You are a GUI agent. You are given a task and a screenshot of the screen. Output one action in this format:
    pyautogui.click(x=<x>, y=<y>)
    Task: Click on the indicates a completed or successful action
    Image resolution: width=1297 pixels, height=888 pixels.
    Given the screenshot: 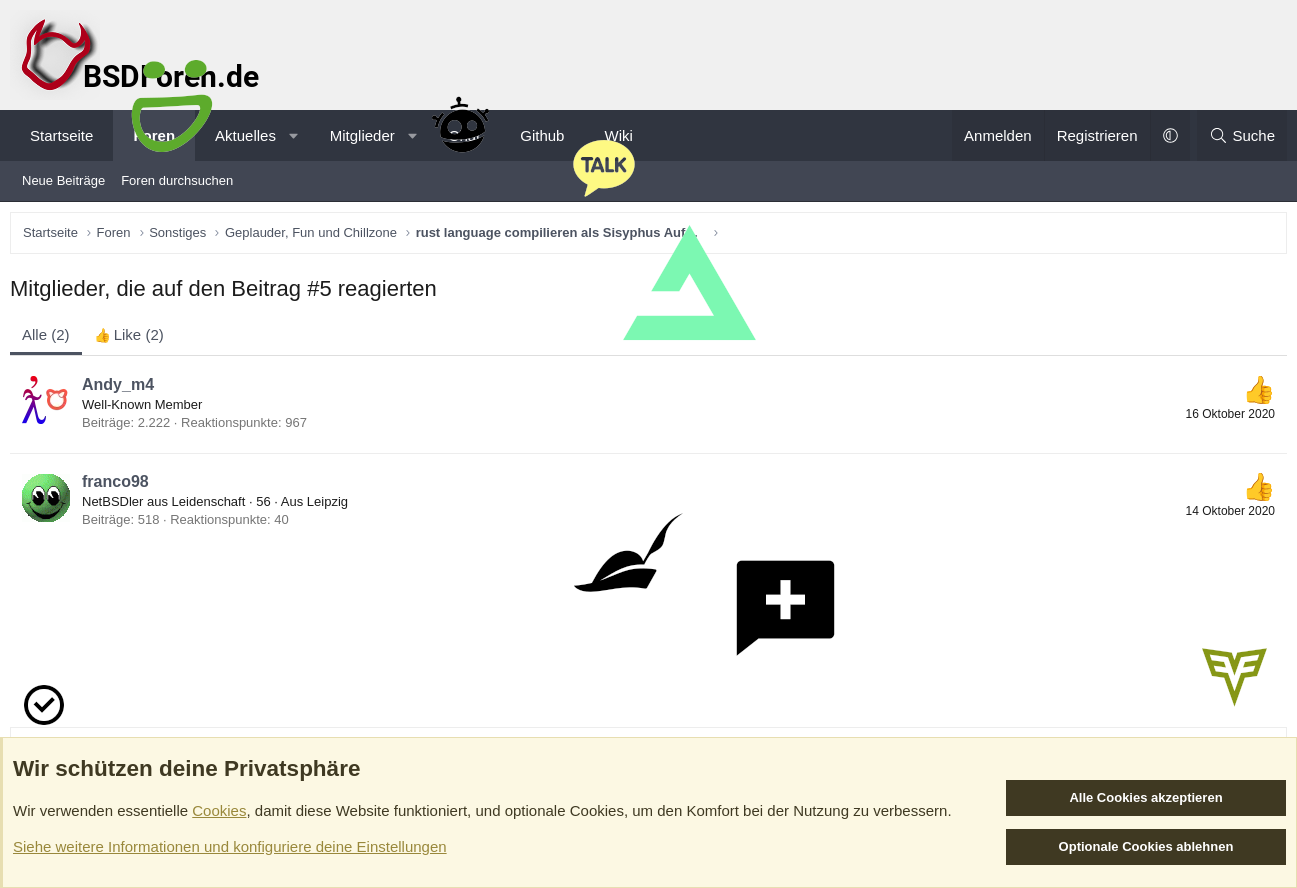 What is the action you would take?
    pyautogui.click(x=44, y=705)
    